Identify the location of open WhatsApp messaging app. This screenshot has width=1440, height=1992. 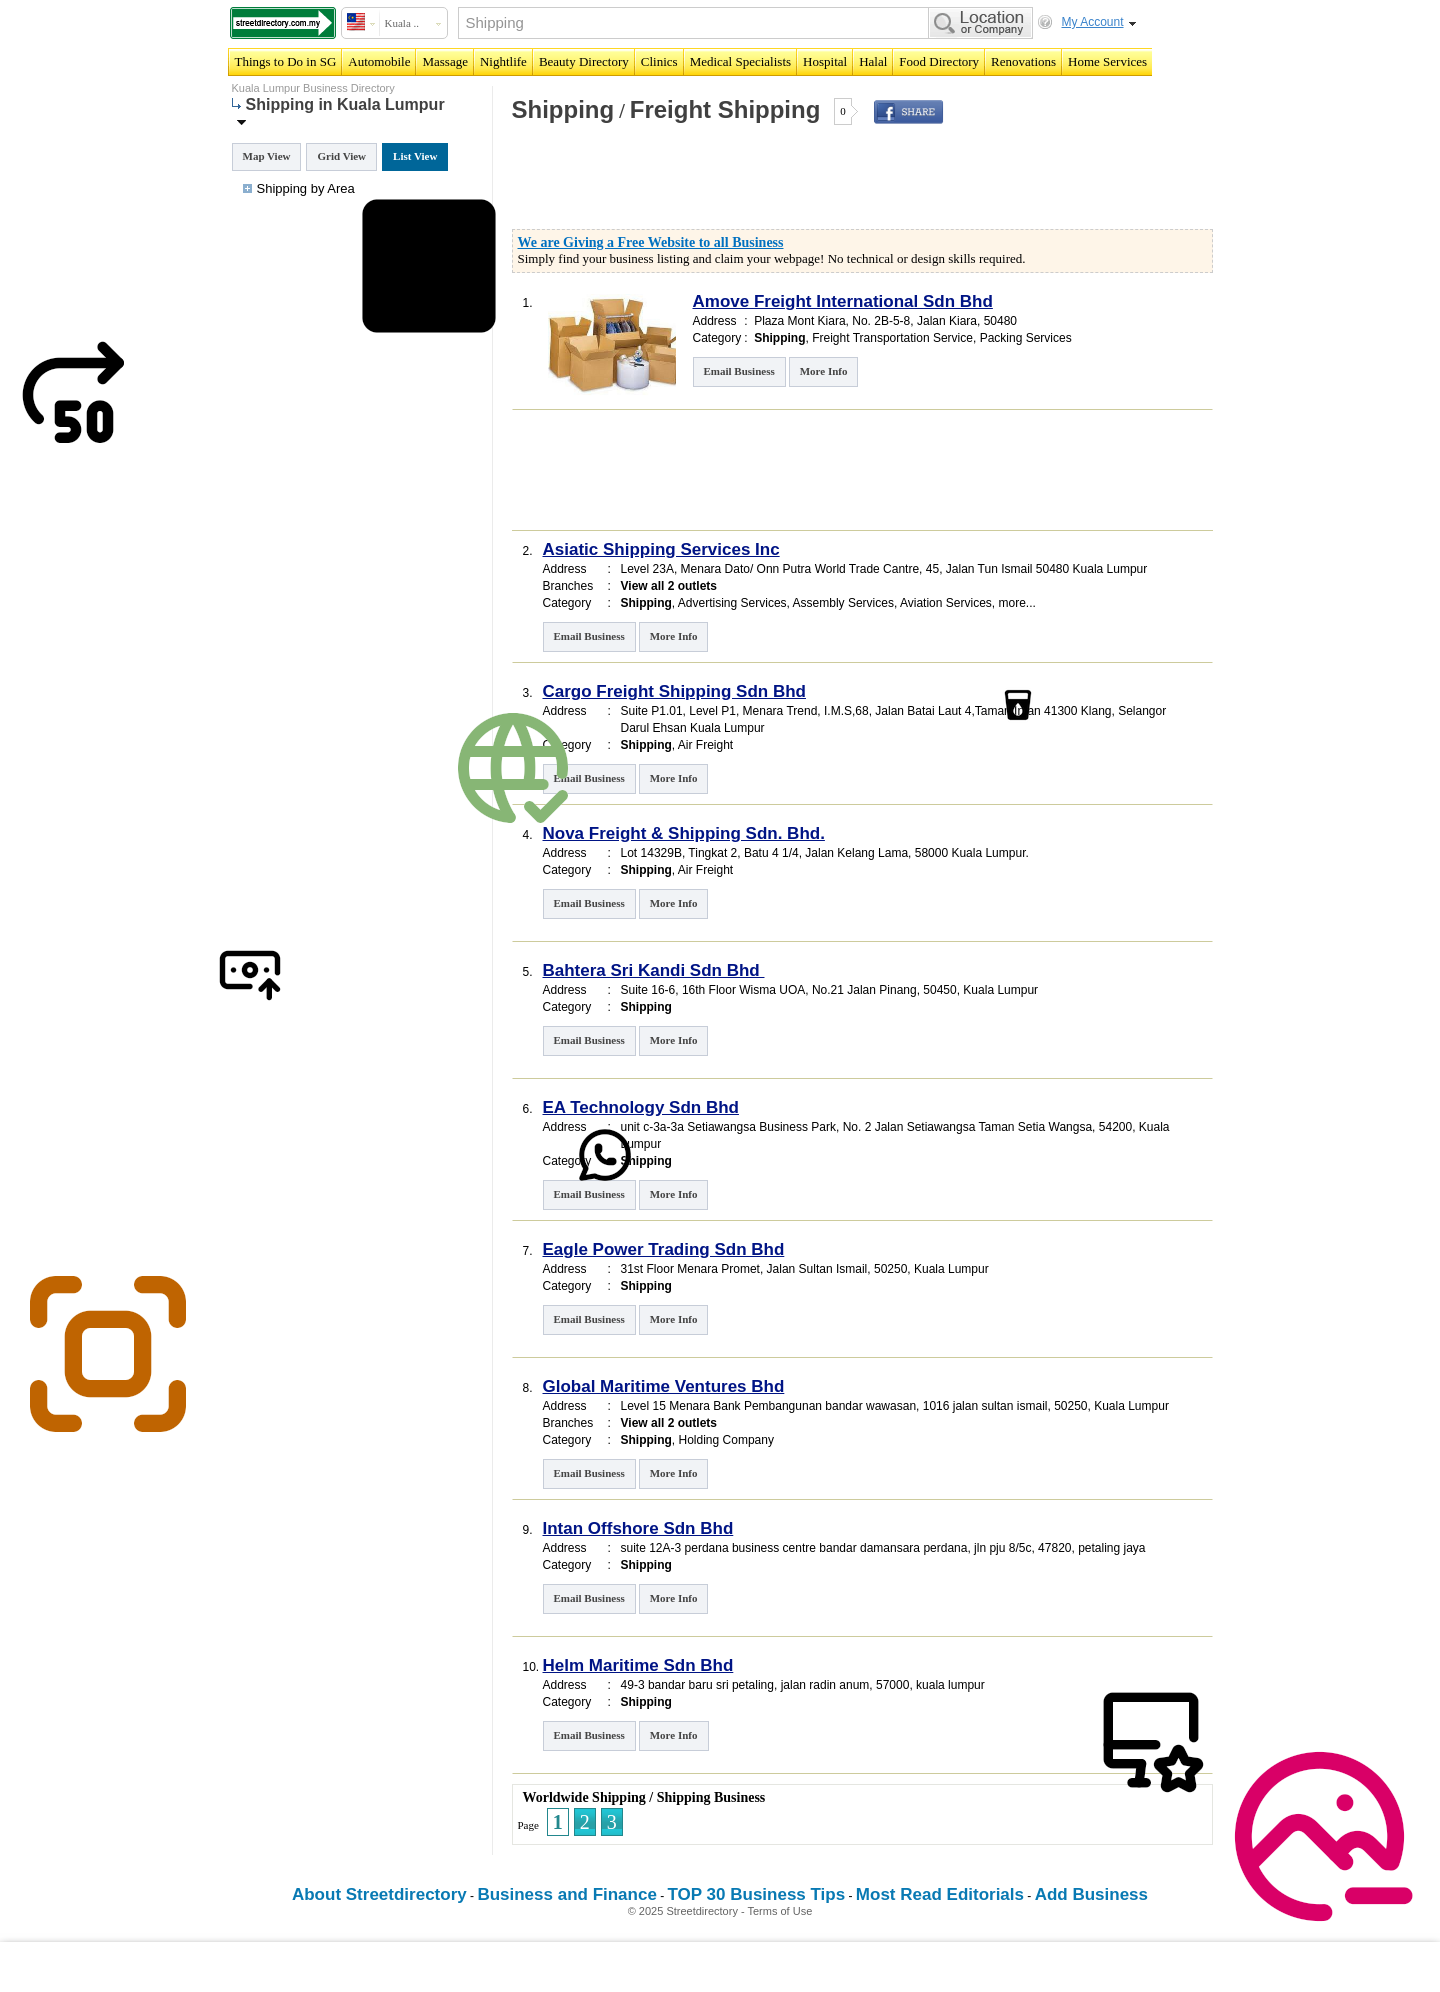
(605, 1155).